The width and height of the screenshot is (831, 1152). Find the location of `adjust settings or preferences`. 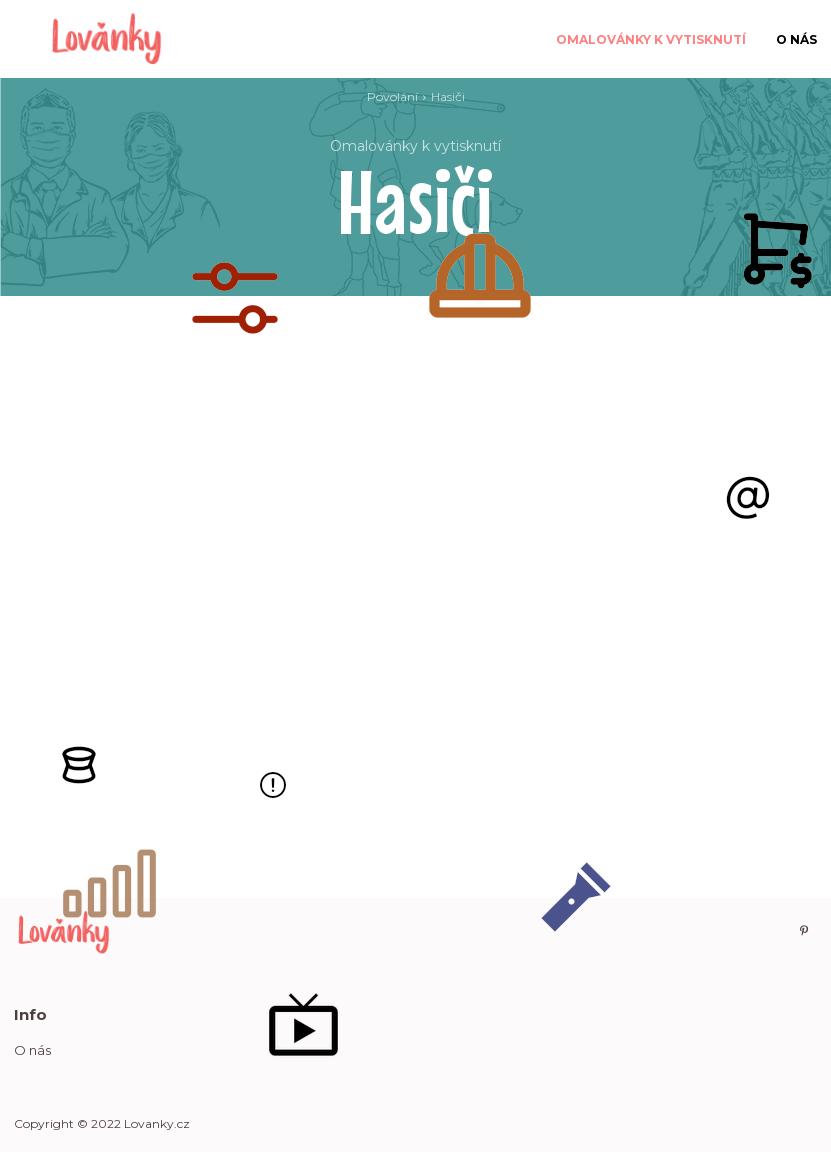

adjust settings or preferences is located at coordinates (235, 298).